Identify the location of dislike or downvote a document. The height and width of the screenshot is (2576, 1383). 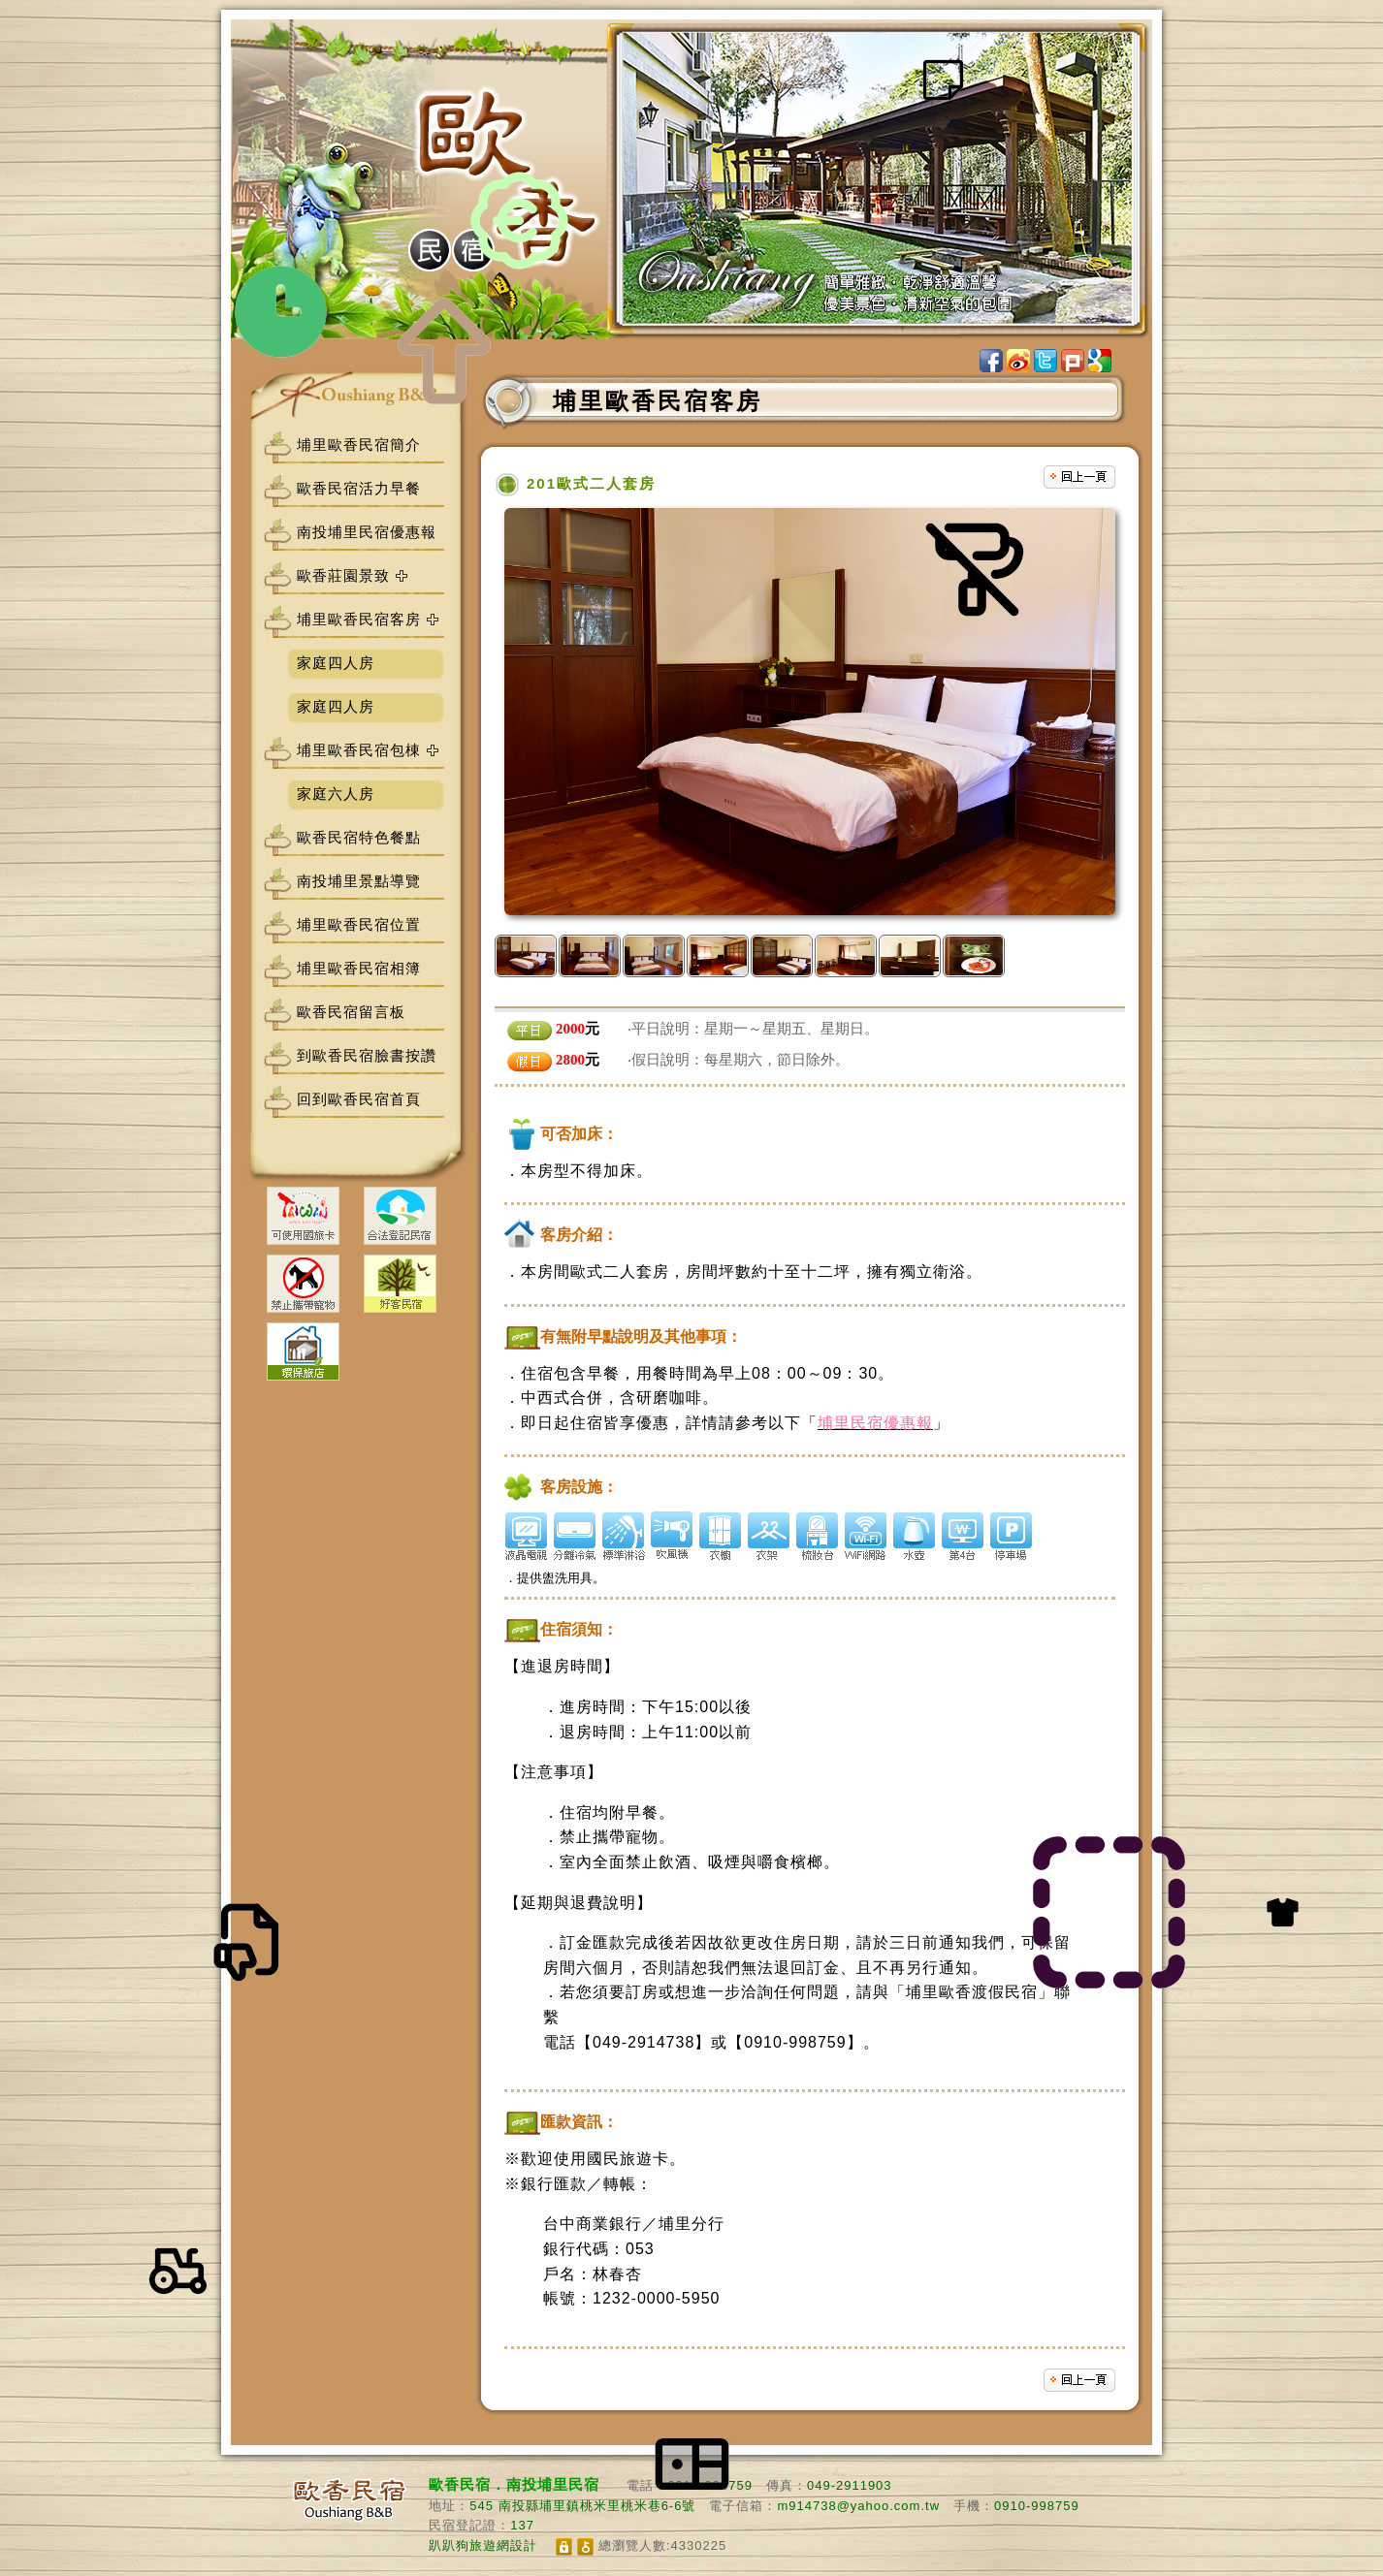
(249, 1939).